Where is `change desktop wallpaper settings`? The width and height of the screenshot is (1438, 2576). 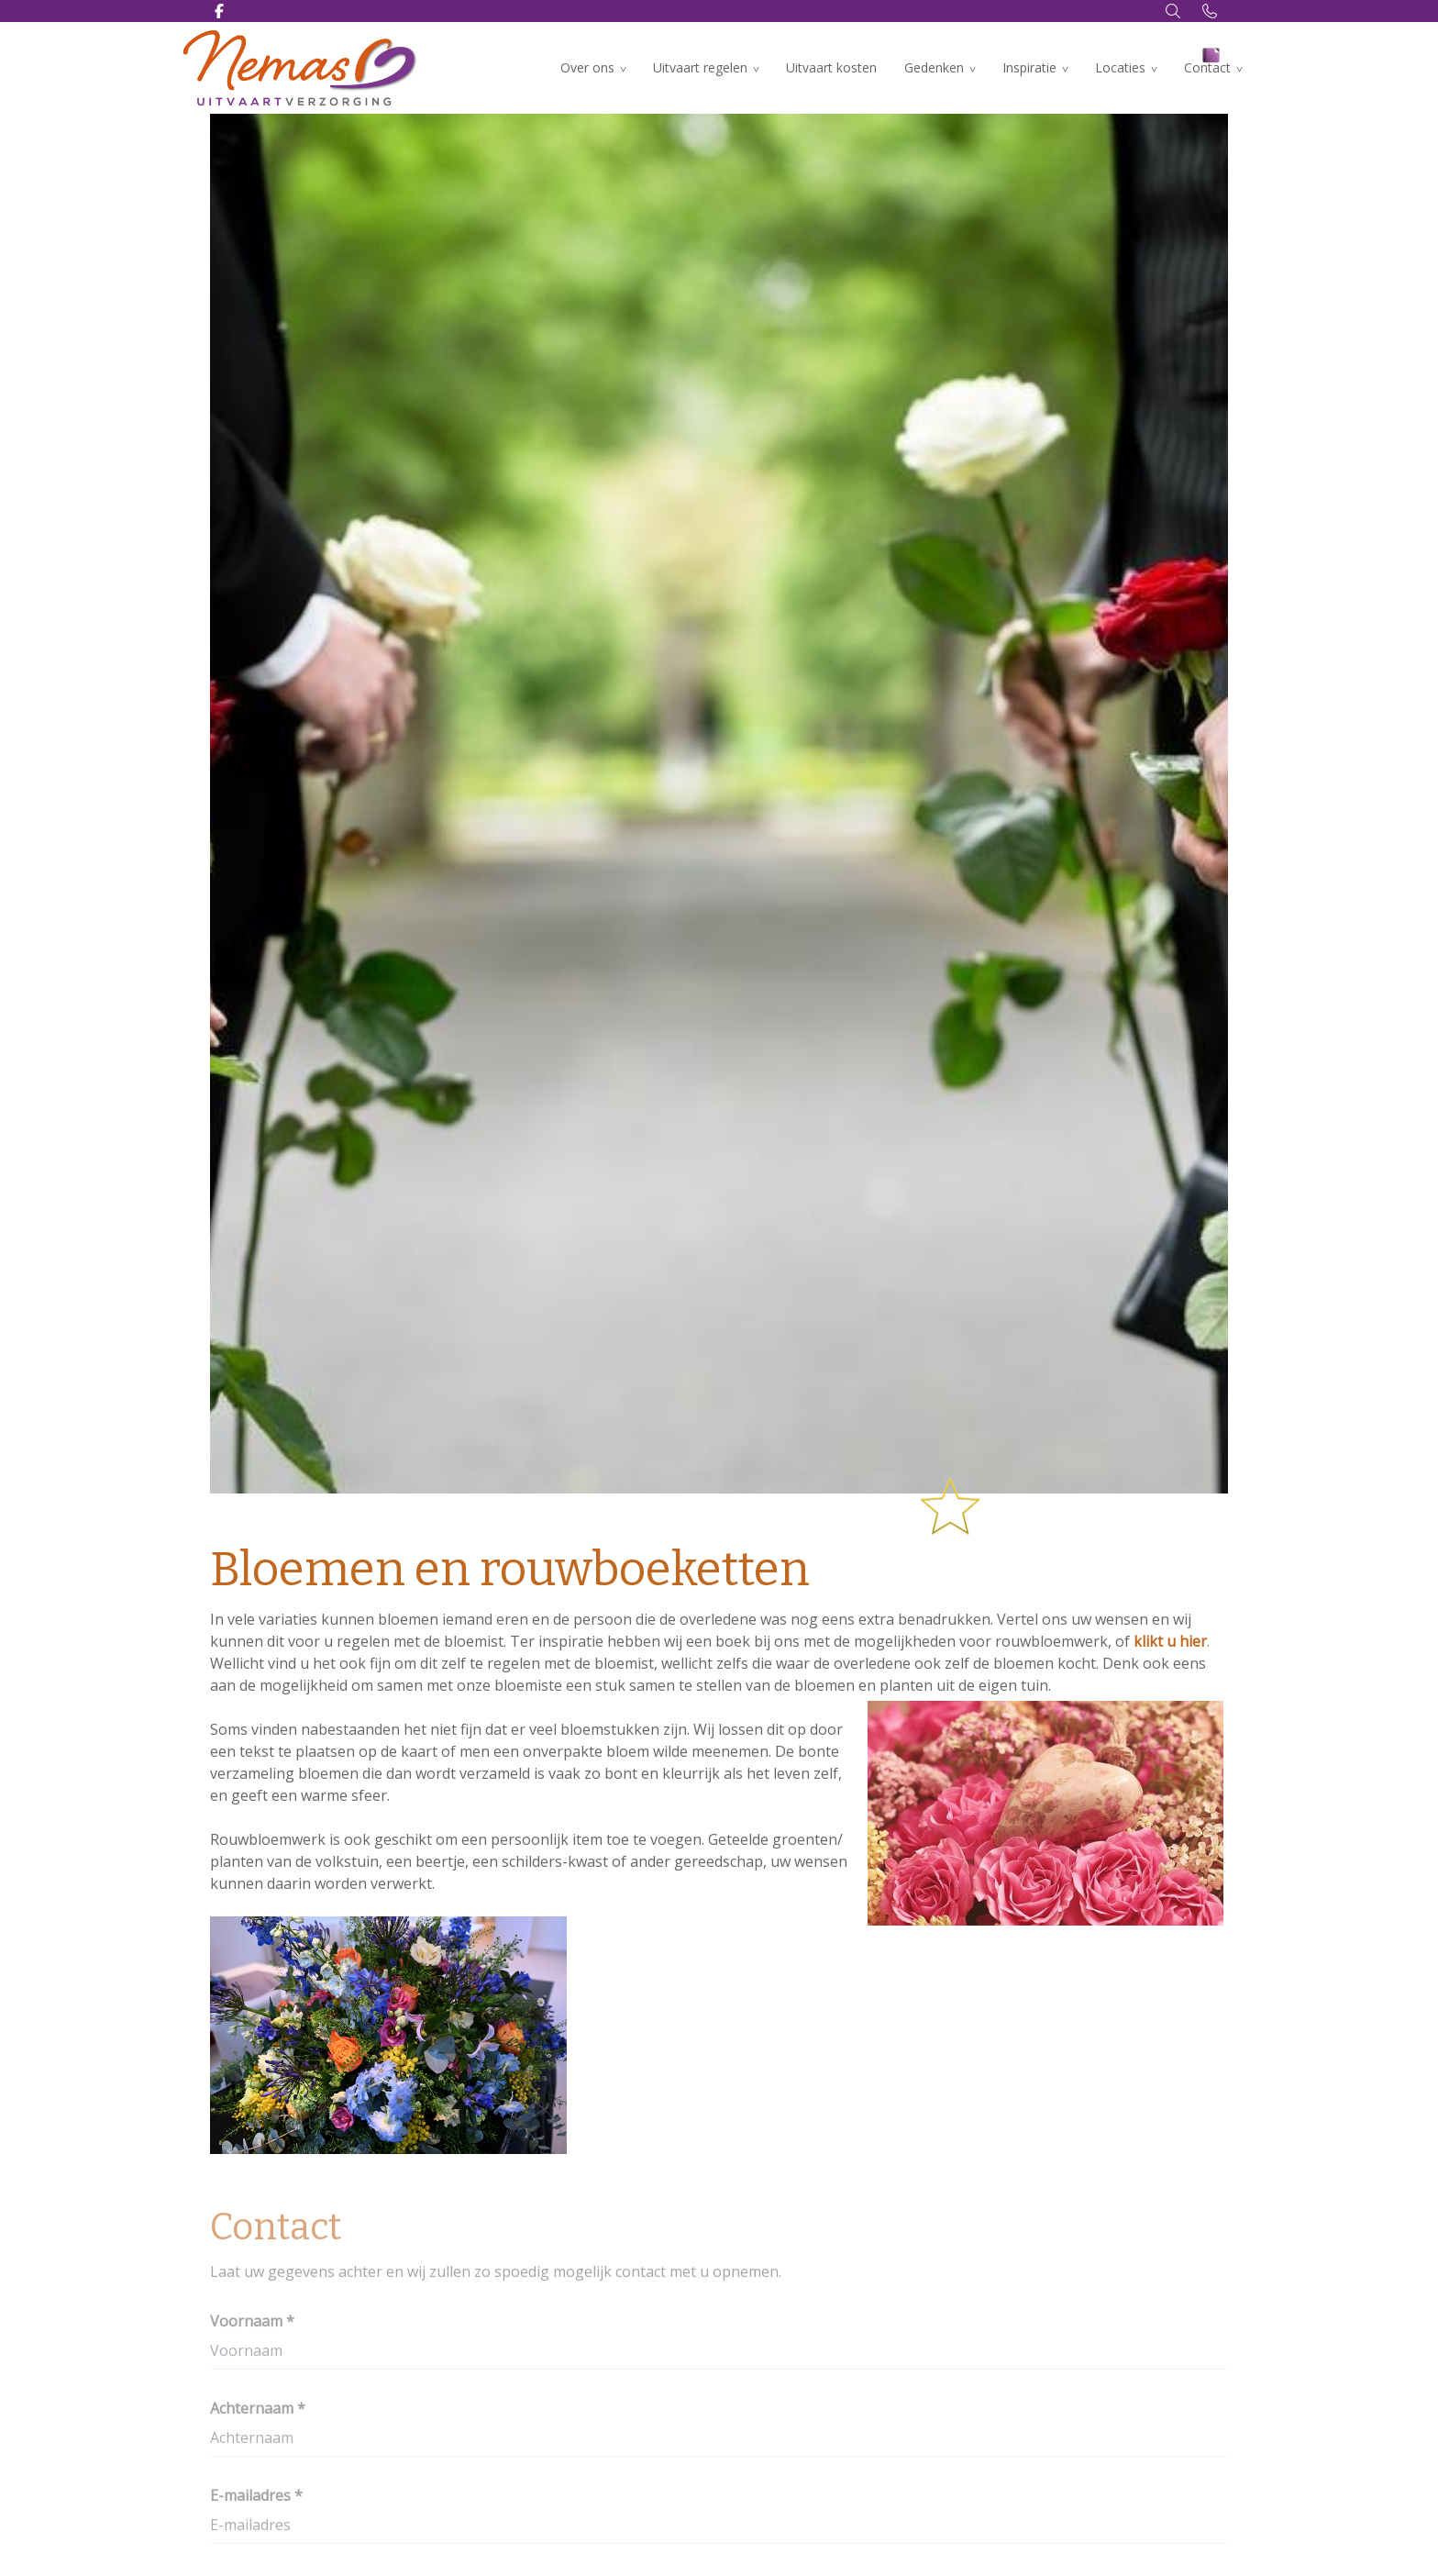
change desktop wallpaper settings is located at coordinates (1211, 54).